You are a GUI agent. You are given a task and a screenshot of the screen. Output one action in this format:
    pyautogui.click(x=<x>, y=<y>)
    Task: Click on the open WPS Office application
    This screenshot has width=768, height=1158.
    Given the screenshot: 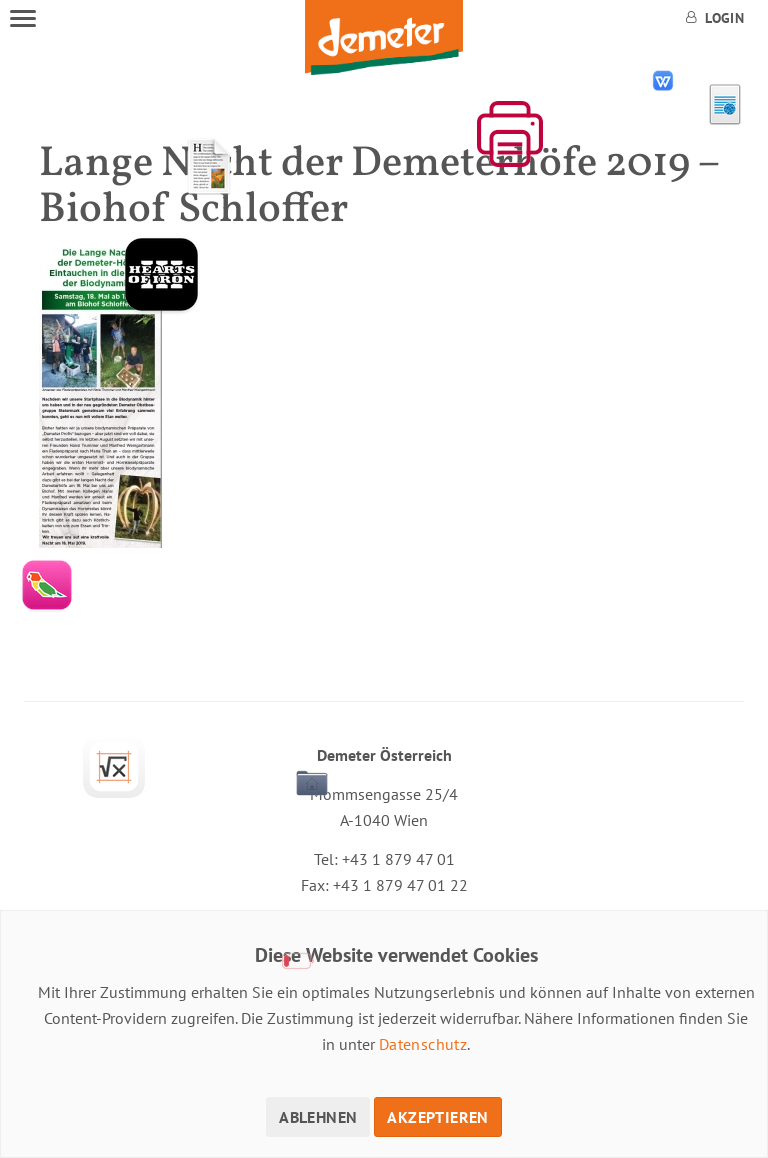 What is the action you would take?
    pyautogui.click(x=663, y=81)
    